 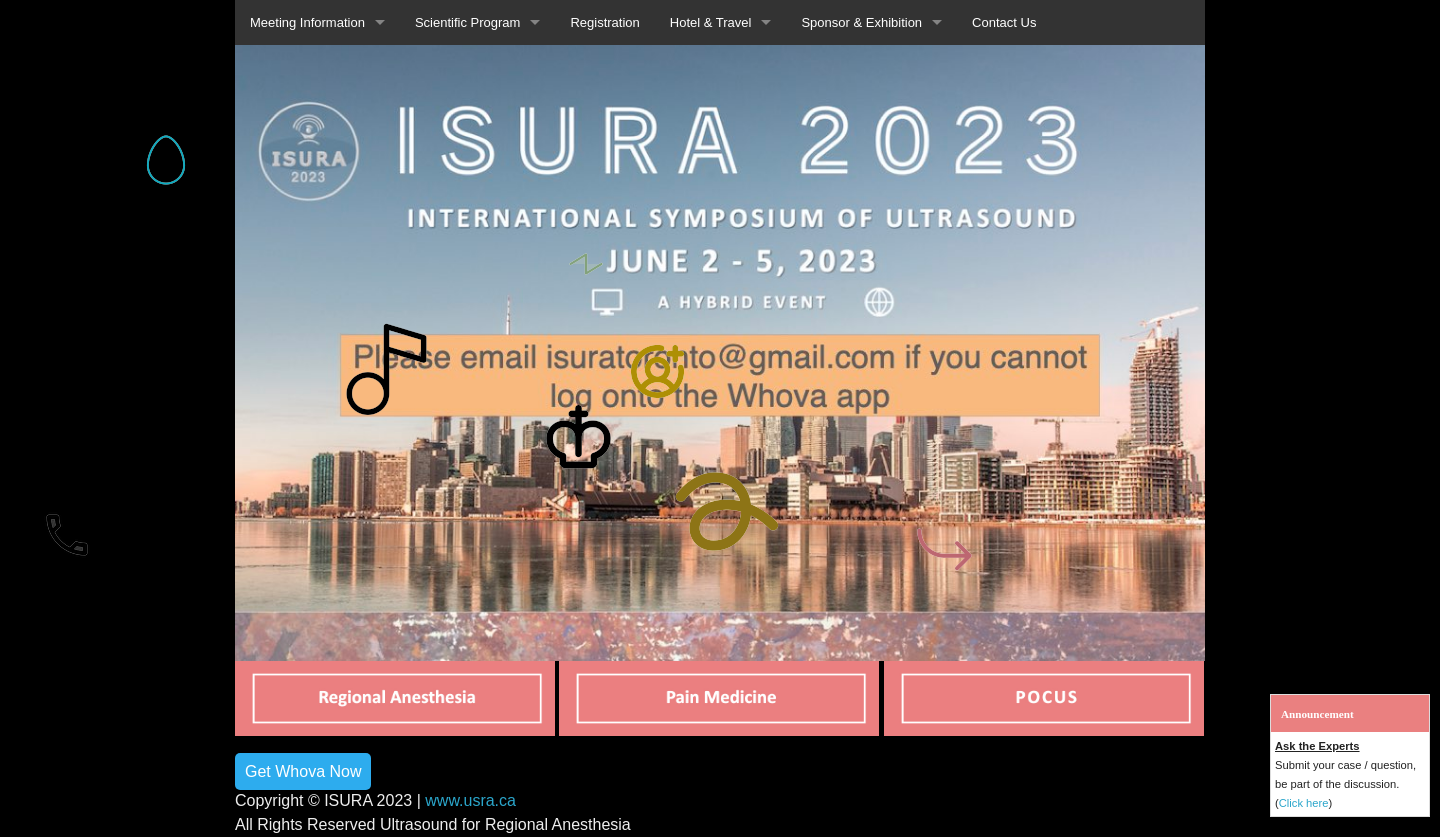 What do you see at coordinates (944, 549) in the screenshot?
I see `reply to a message` at bounding box center [944, 549].